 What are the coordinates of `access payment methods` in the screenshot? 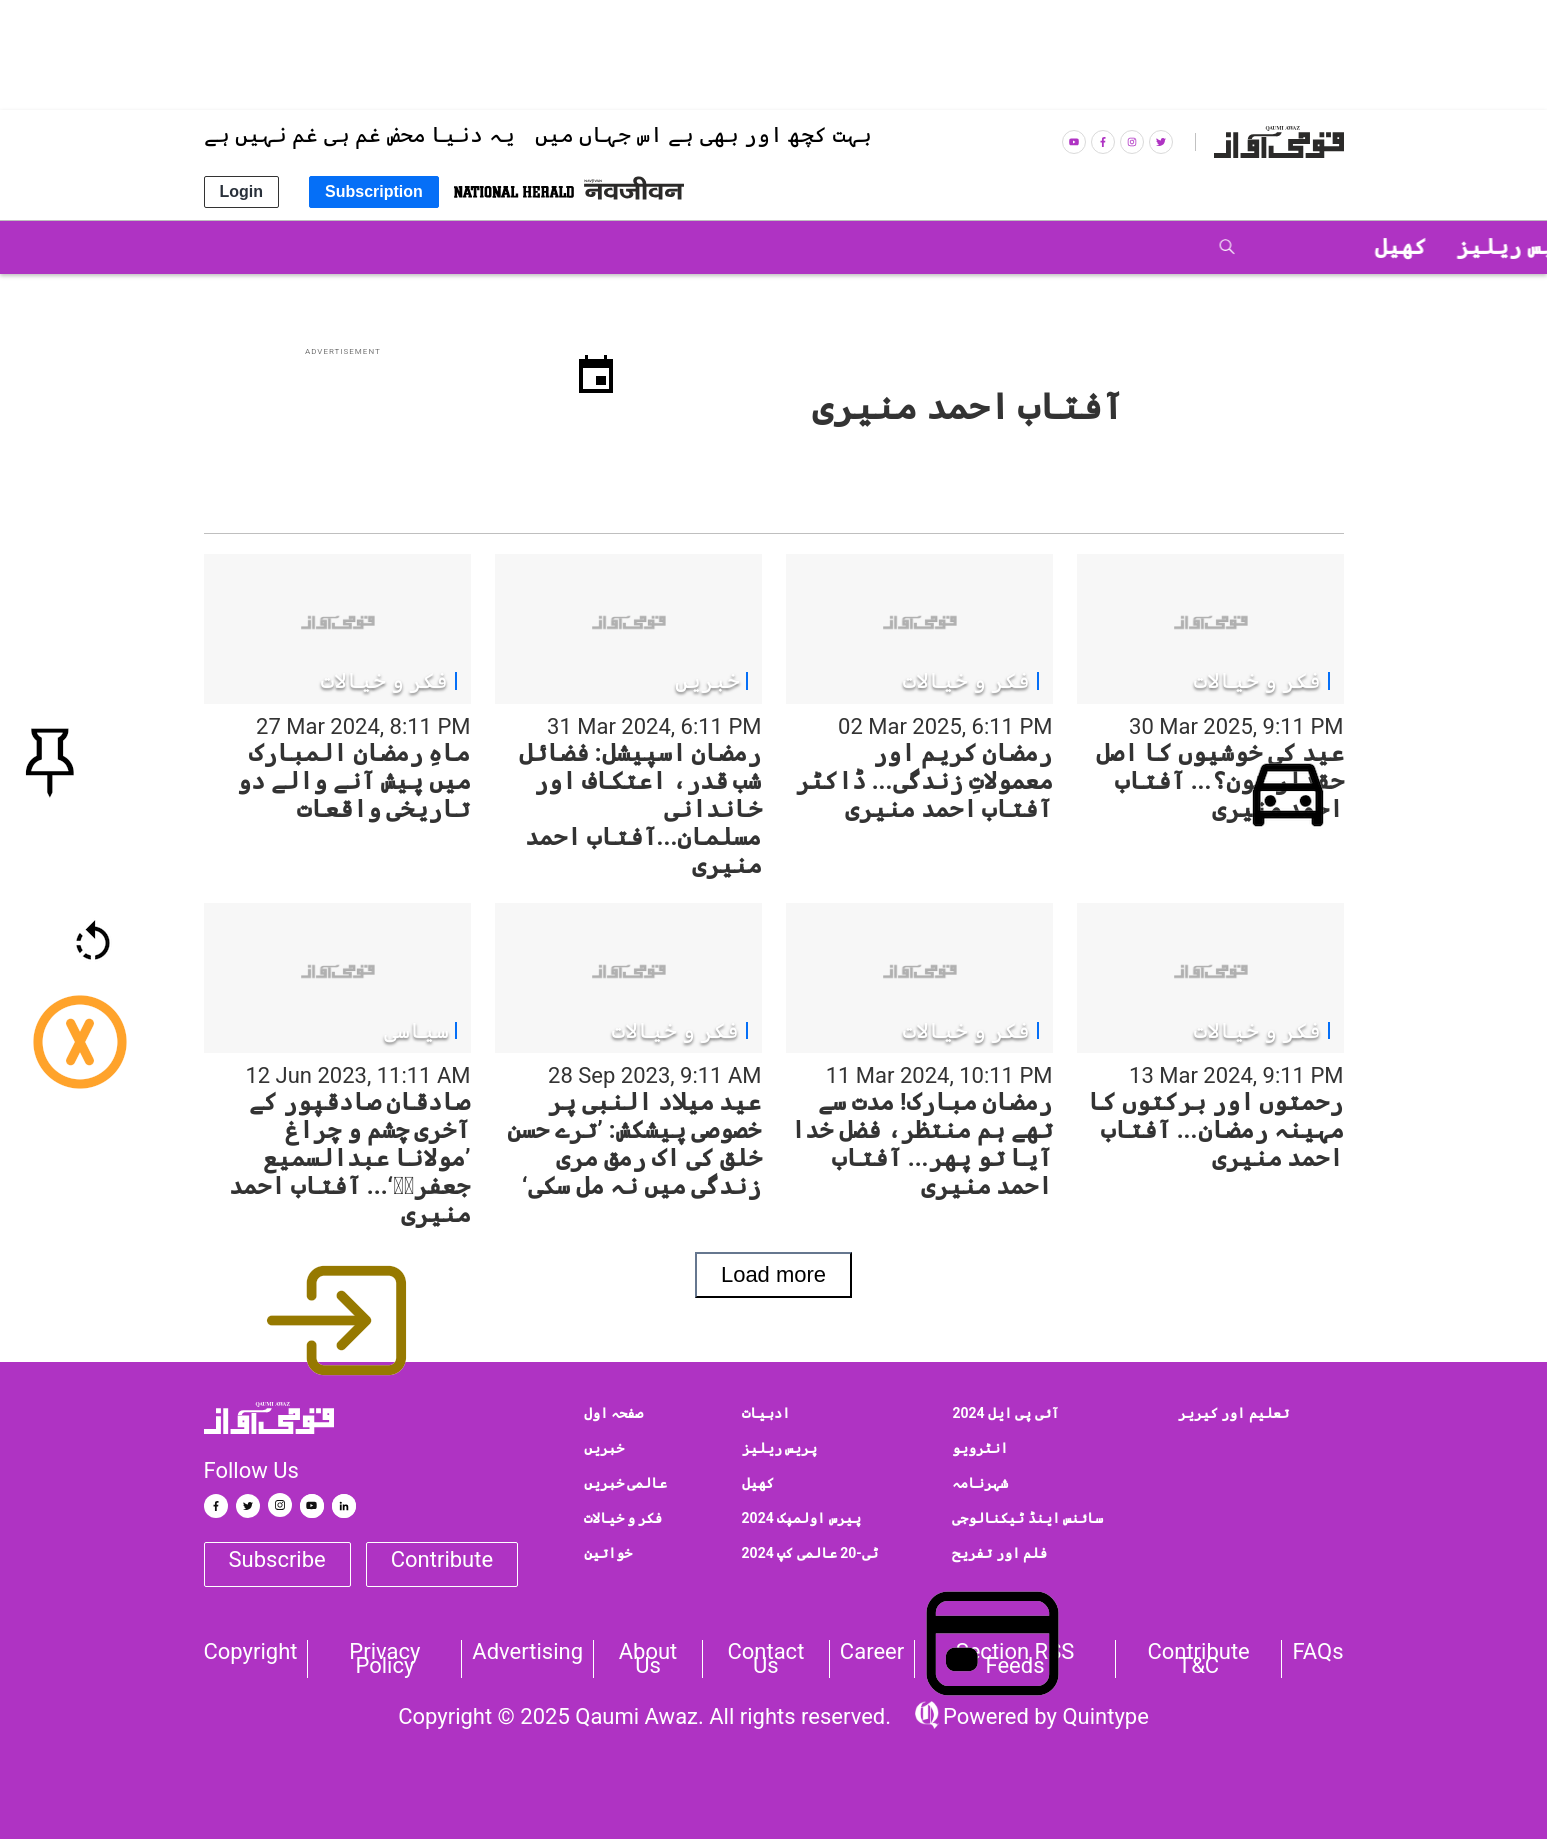 It's located at (992, 1643).